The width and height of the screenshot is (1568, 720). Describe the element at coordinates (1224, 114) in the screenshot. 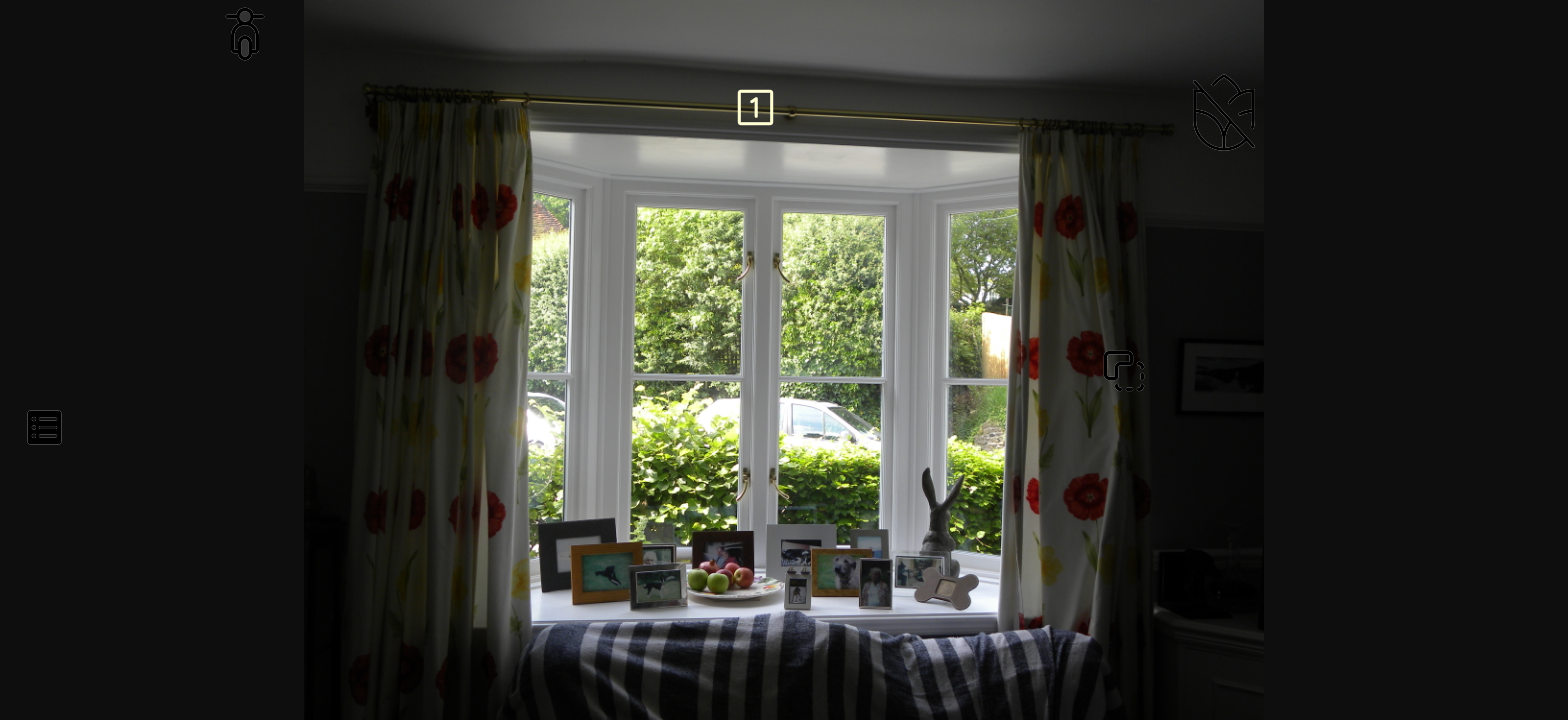

I see `indicates gluten-free or grain-free option` at that location.